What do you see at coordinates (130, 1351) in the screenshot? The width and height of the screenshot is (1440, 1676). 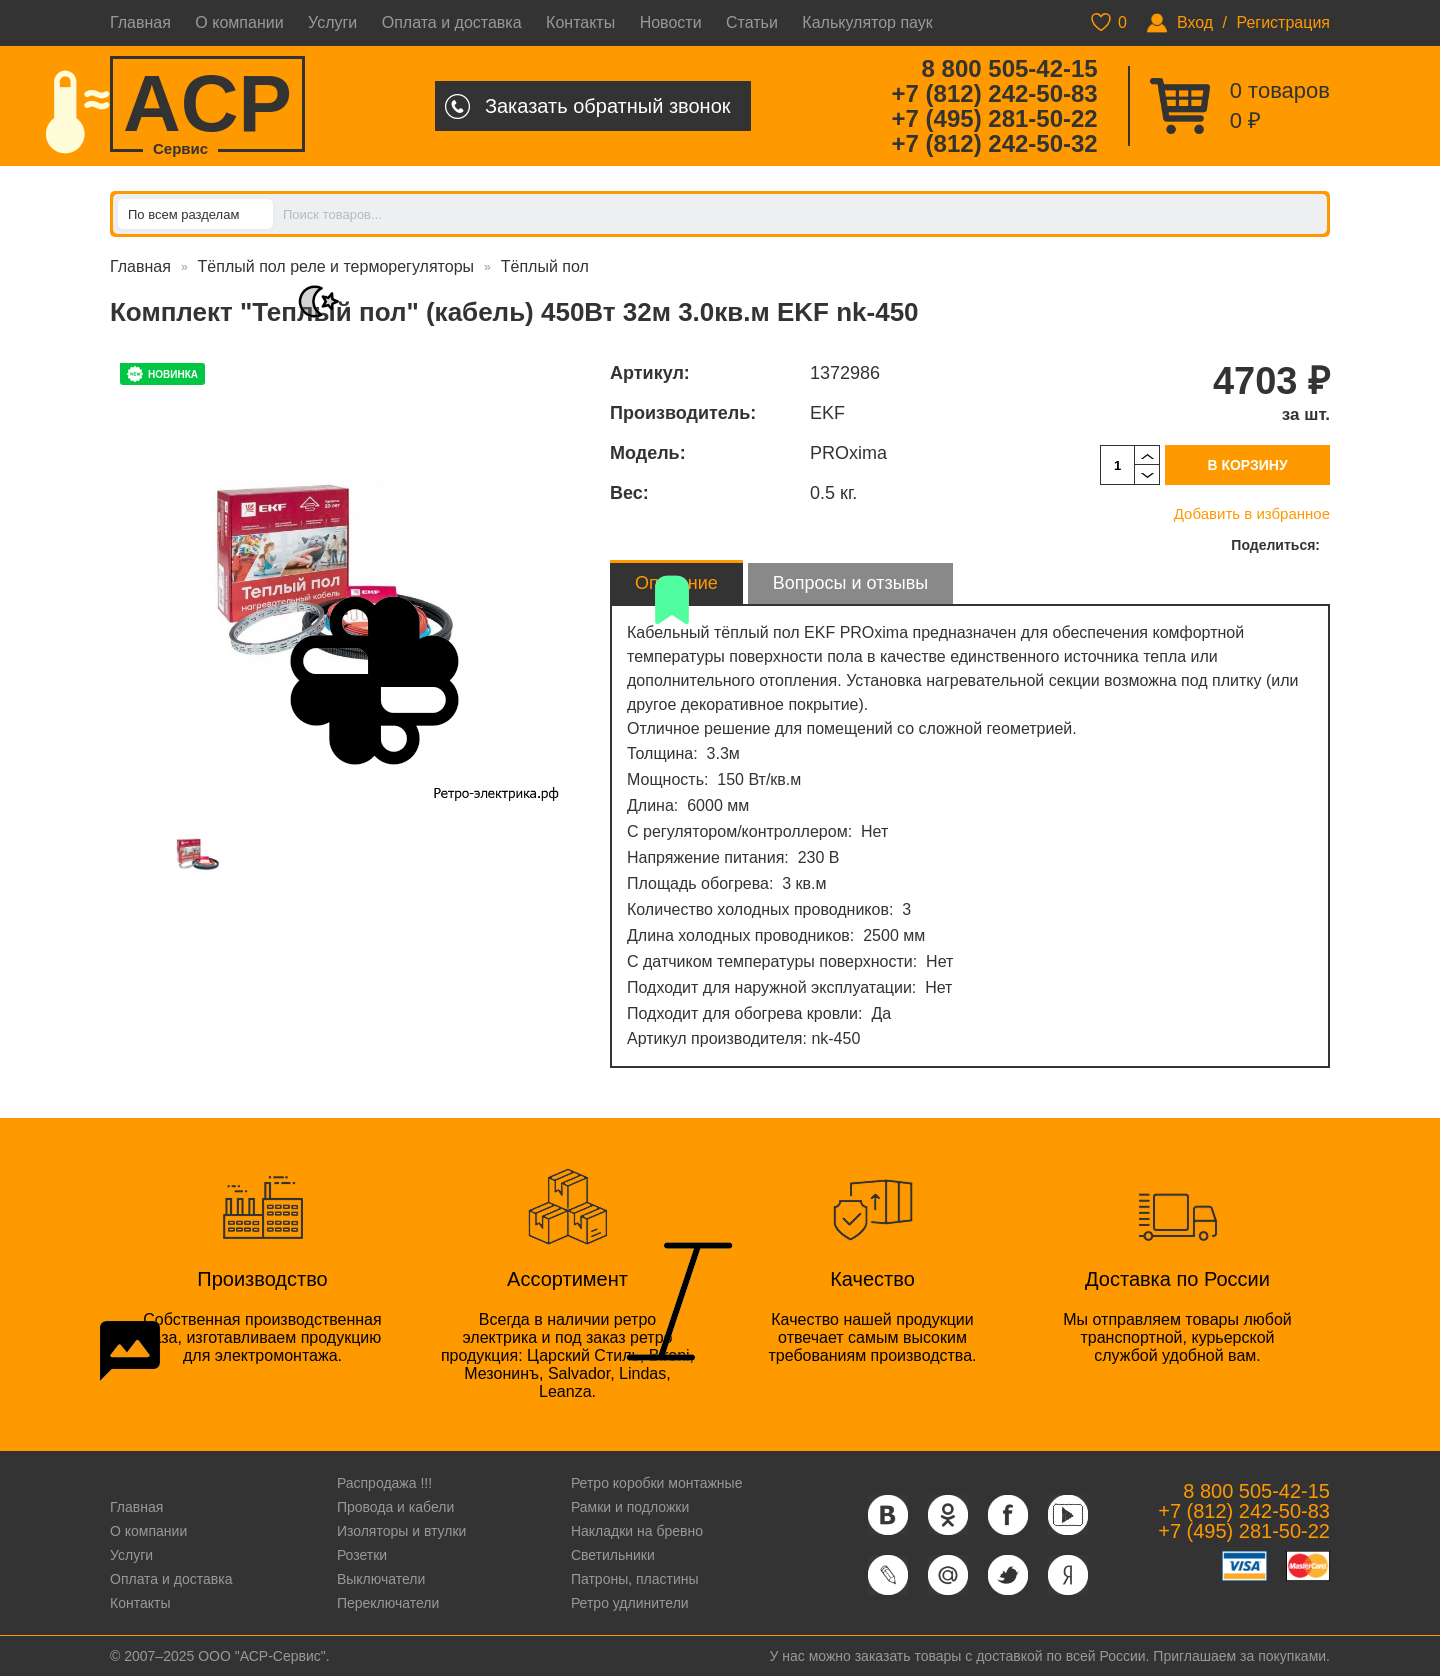 I see `new multimedia message received` at bounding box center [130, 1351].